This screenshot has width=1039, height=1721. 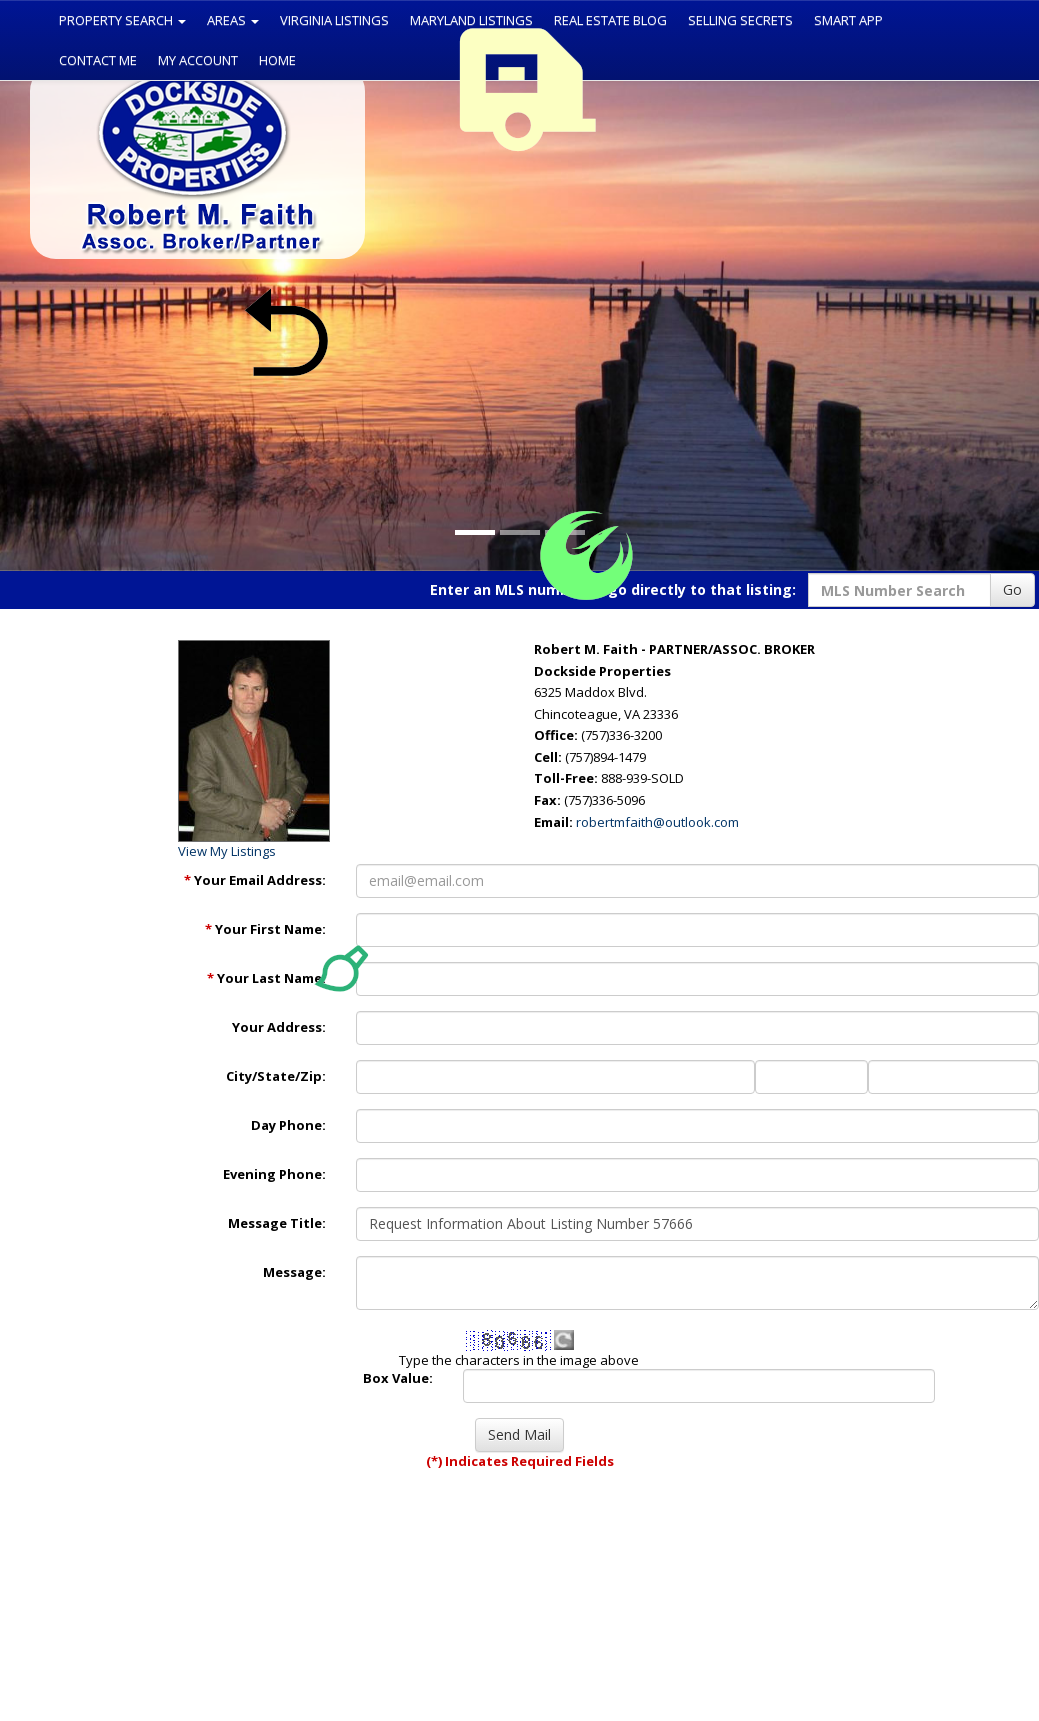 I want to click on go back to the previous screen, so click(x=288, y=336).